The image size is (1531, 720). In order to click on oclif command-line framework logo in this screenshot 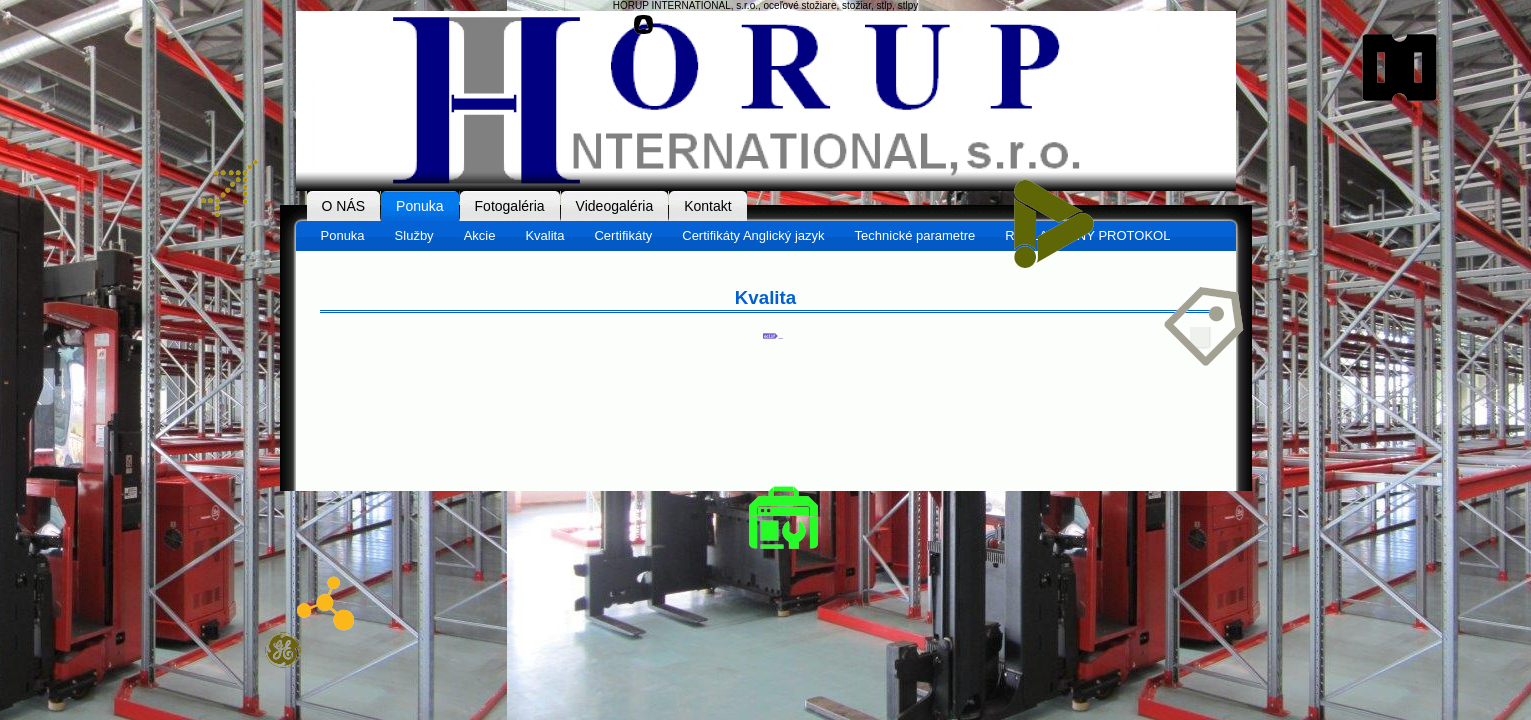, I will do `click(773, 336)`.